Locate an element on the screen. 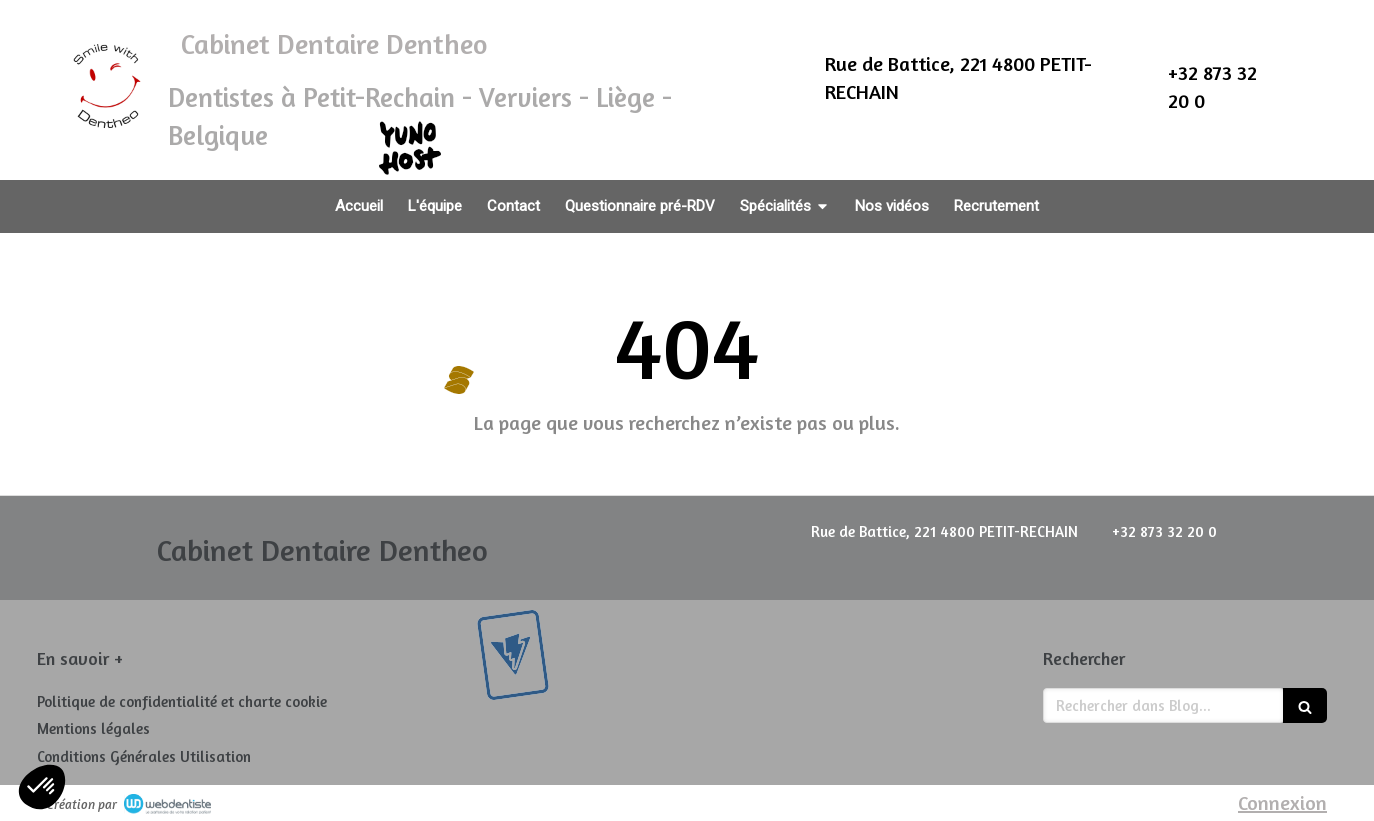  open VitePress documentation site is located at coordinates (513, 655).